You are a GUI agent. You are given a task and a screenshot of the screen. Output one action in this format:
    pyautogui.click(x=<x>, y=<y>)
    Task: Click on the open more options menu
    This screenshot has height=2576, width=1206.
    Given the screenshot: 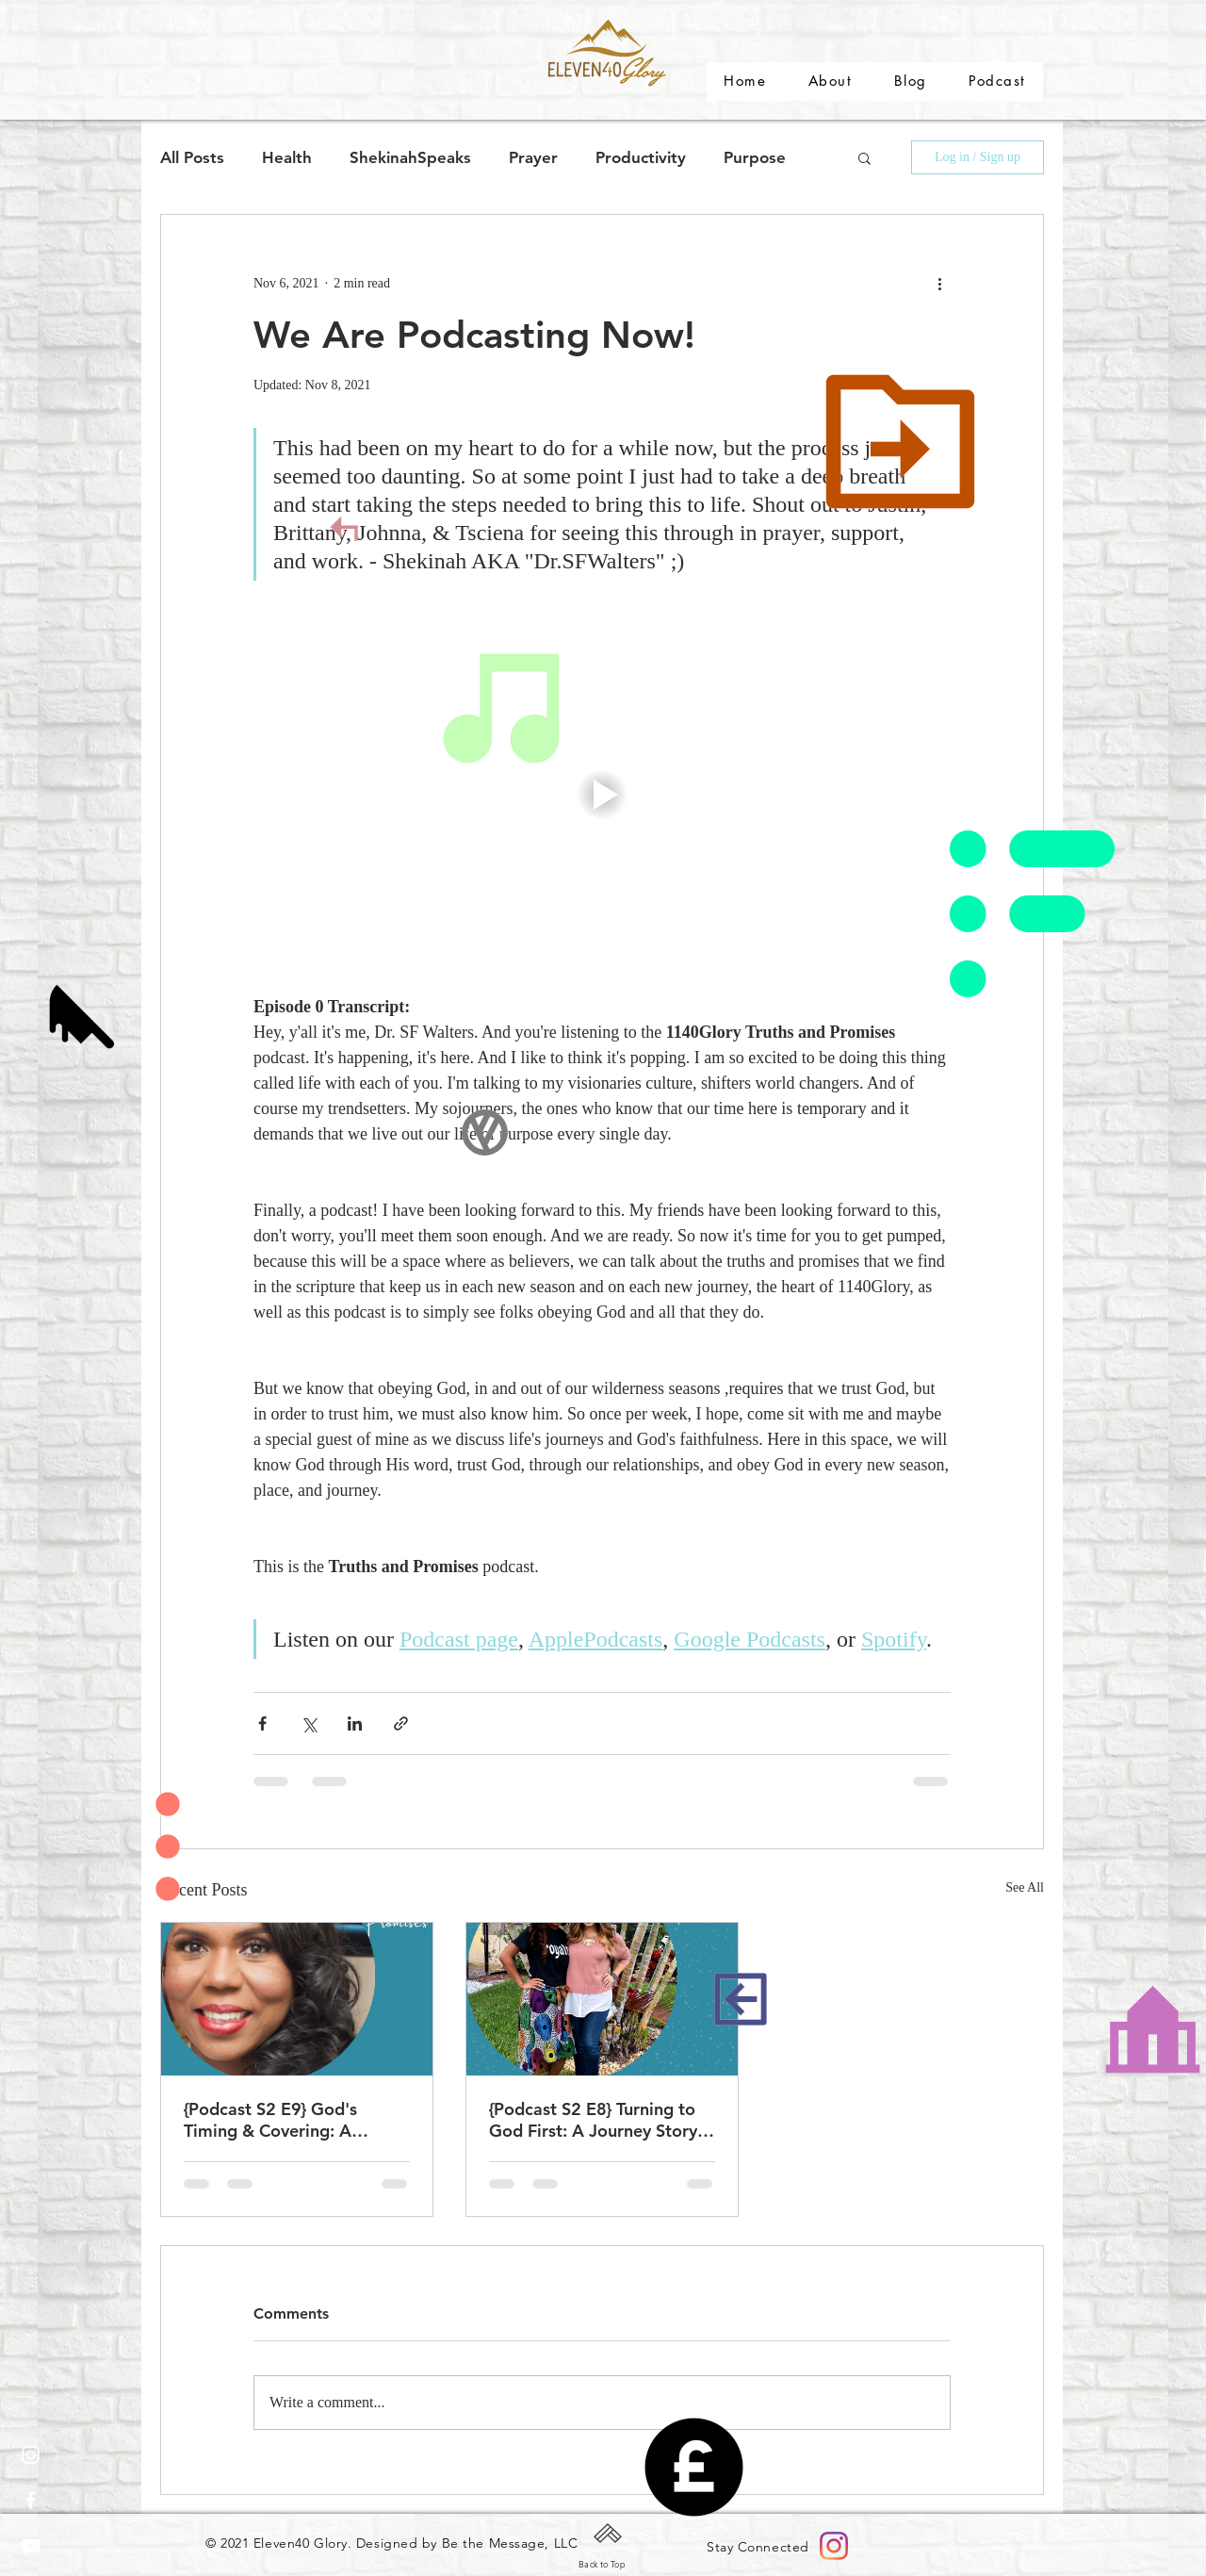 What is the action you would take?
    pyautogui.click(x=168, y=1846)
    